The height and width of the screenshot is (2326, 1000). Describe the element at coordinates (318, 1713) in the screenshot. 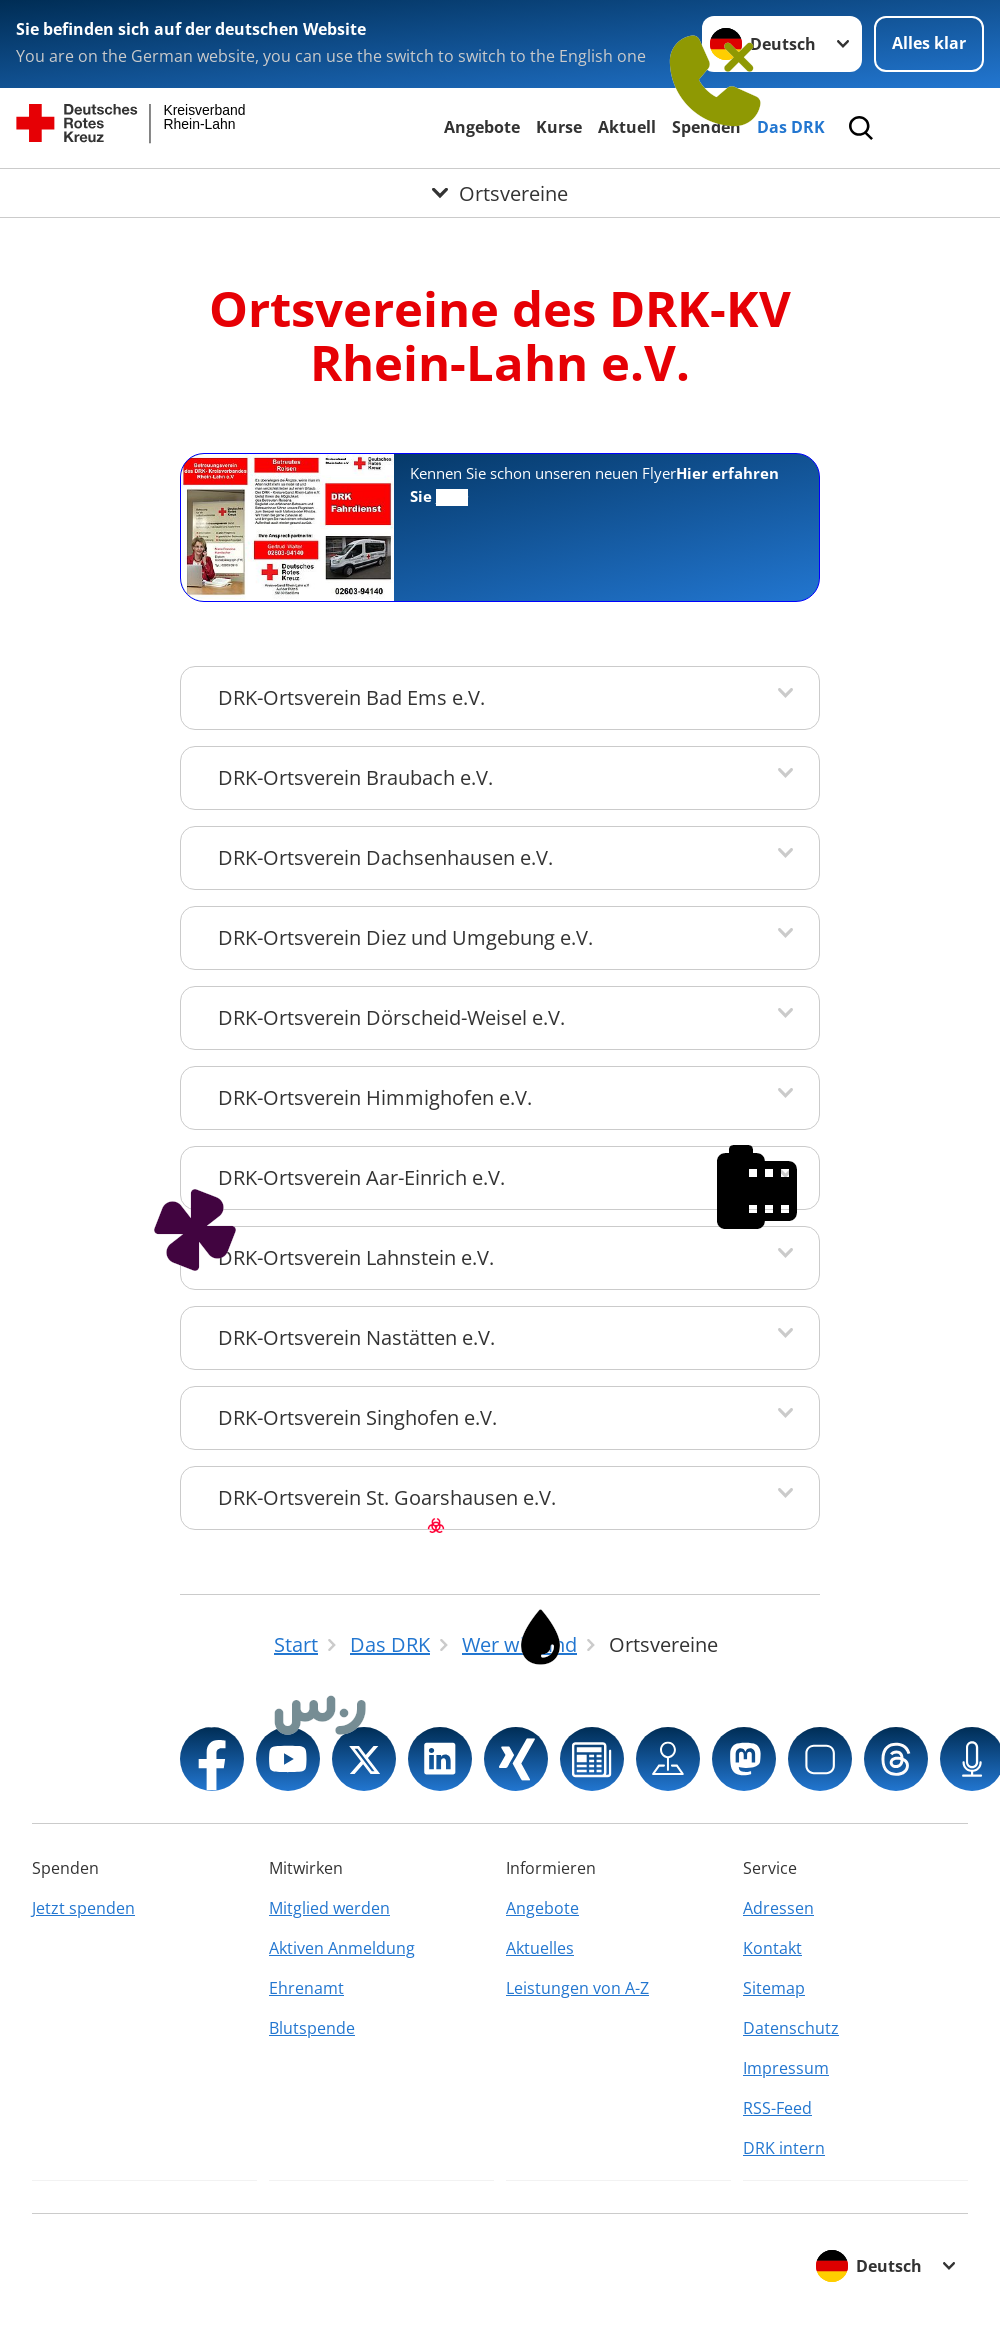

I see `indicates price or amount in Saudi riyals` at that location.